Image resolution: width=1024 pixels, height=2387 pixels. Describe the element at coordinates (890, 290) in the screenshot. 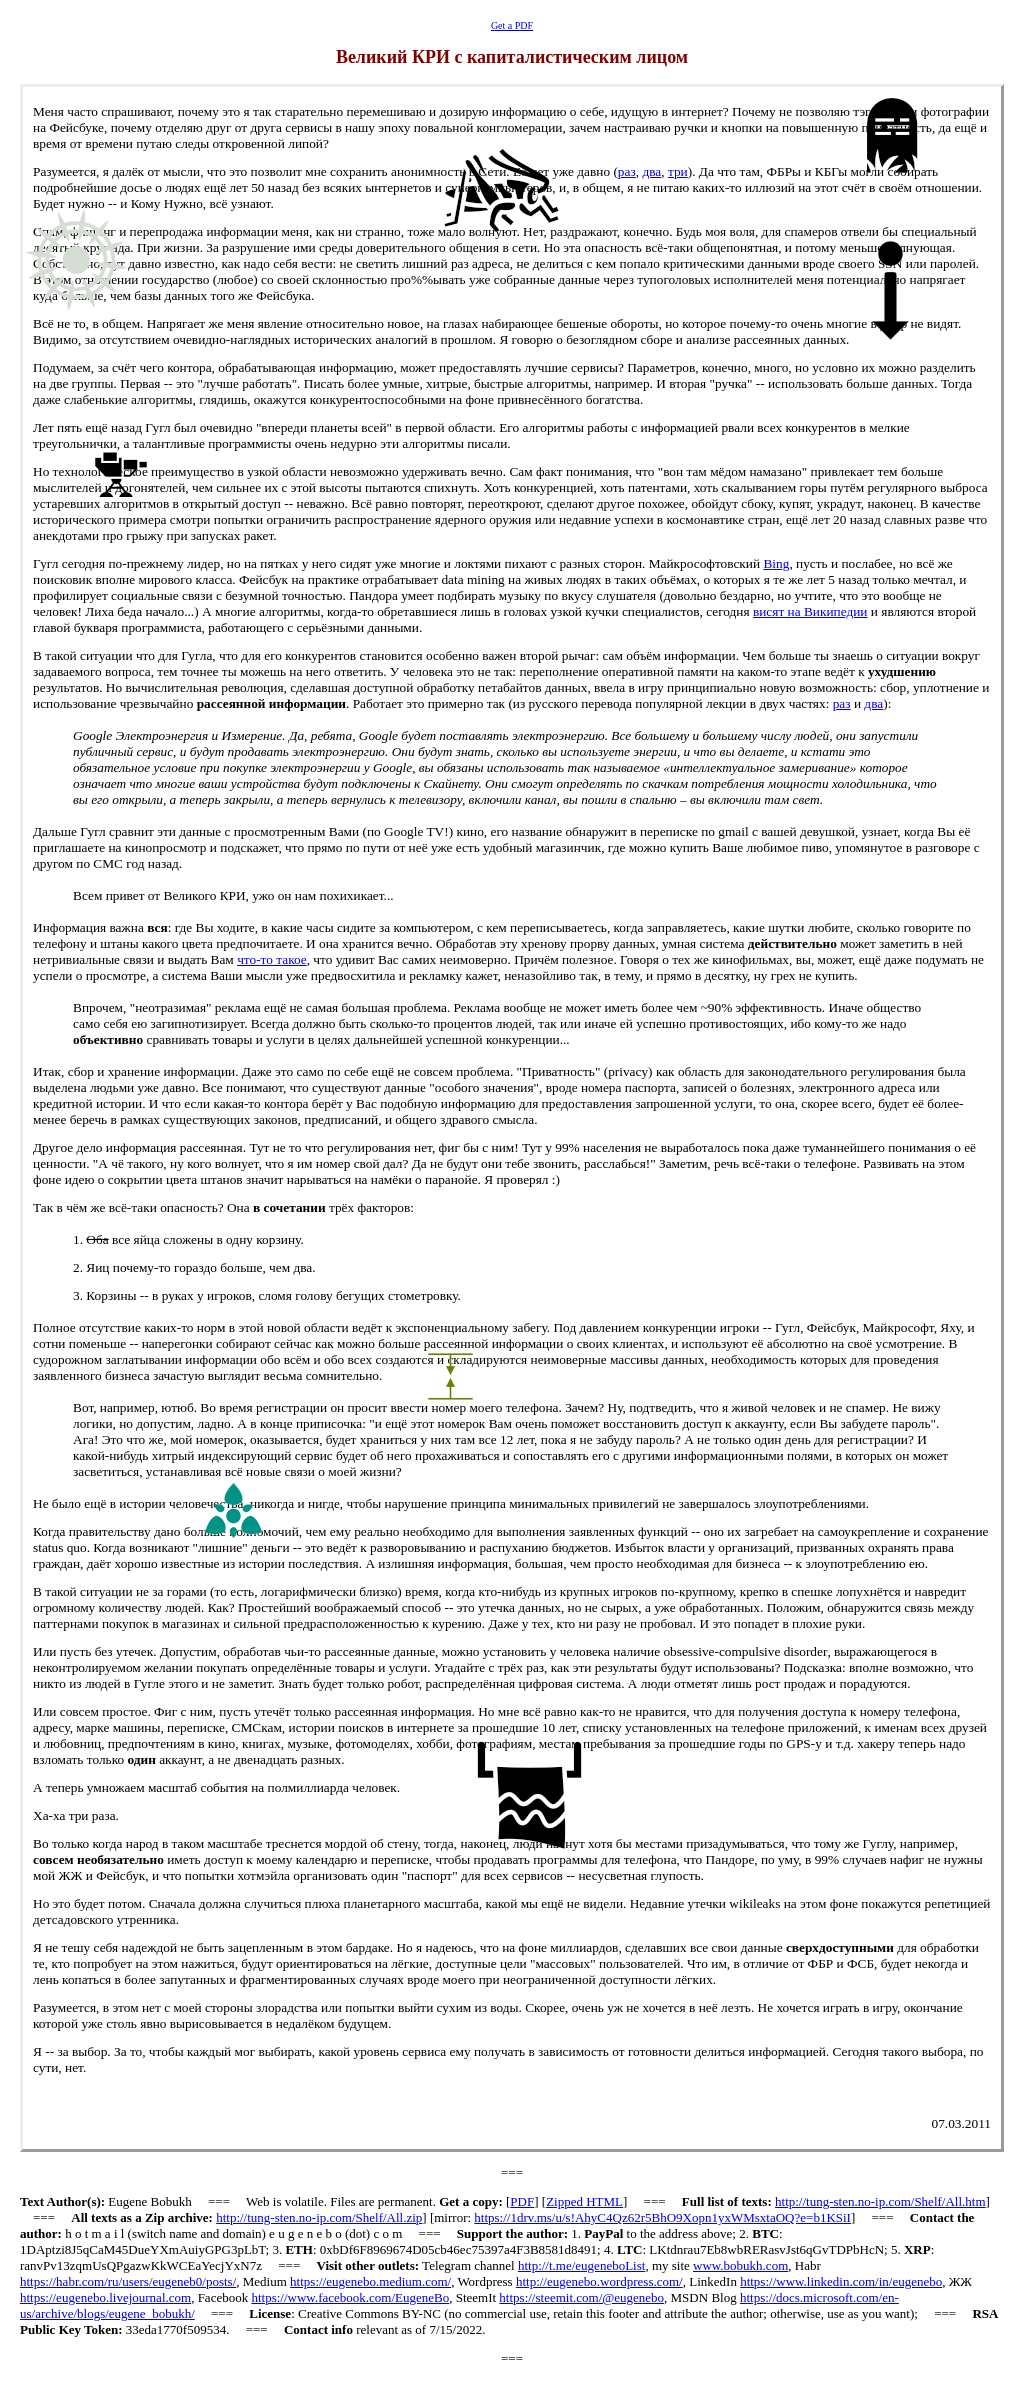

I see `indicates a falling or dropping action in gameplay` at that location.